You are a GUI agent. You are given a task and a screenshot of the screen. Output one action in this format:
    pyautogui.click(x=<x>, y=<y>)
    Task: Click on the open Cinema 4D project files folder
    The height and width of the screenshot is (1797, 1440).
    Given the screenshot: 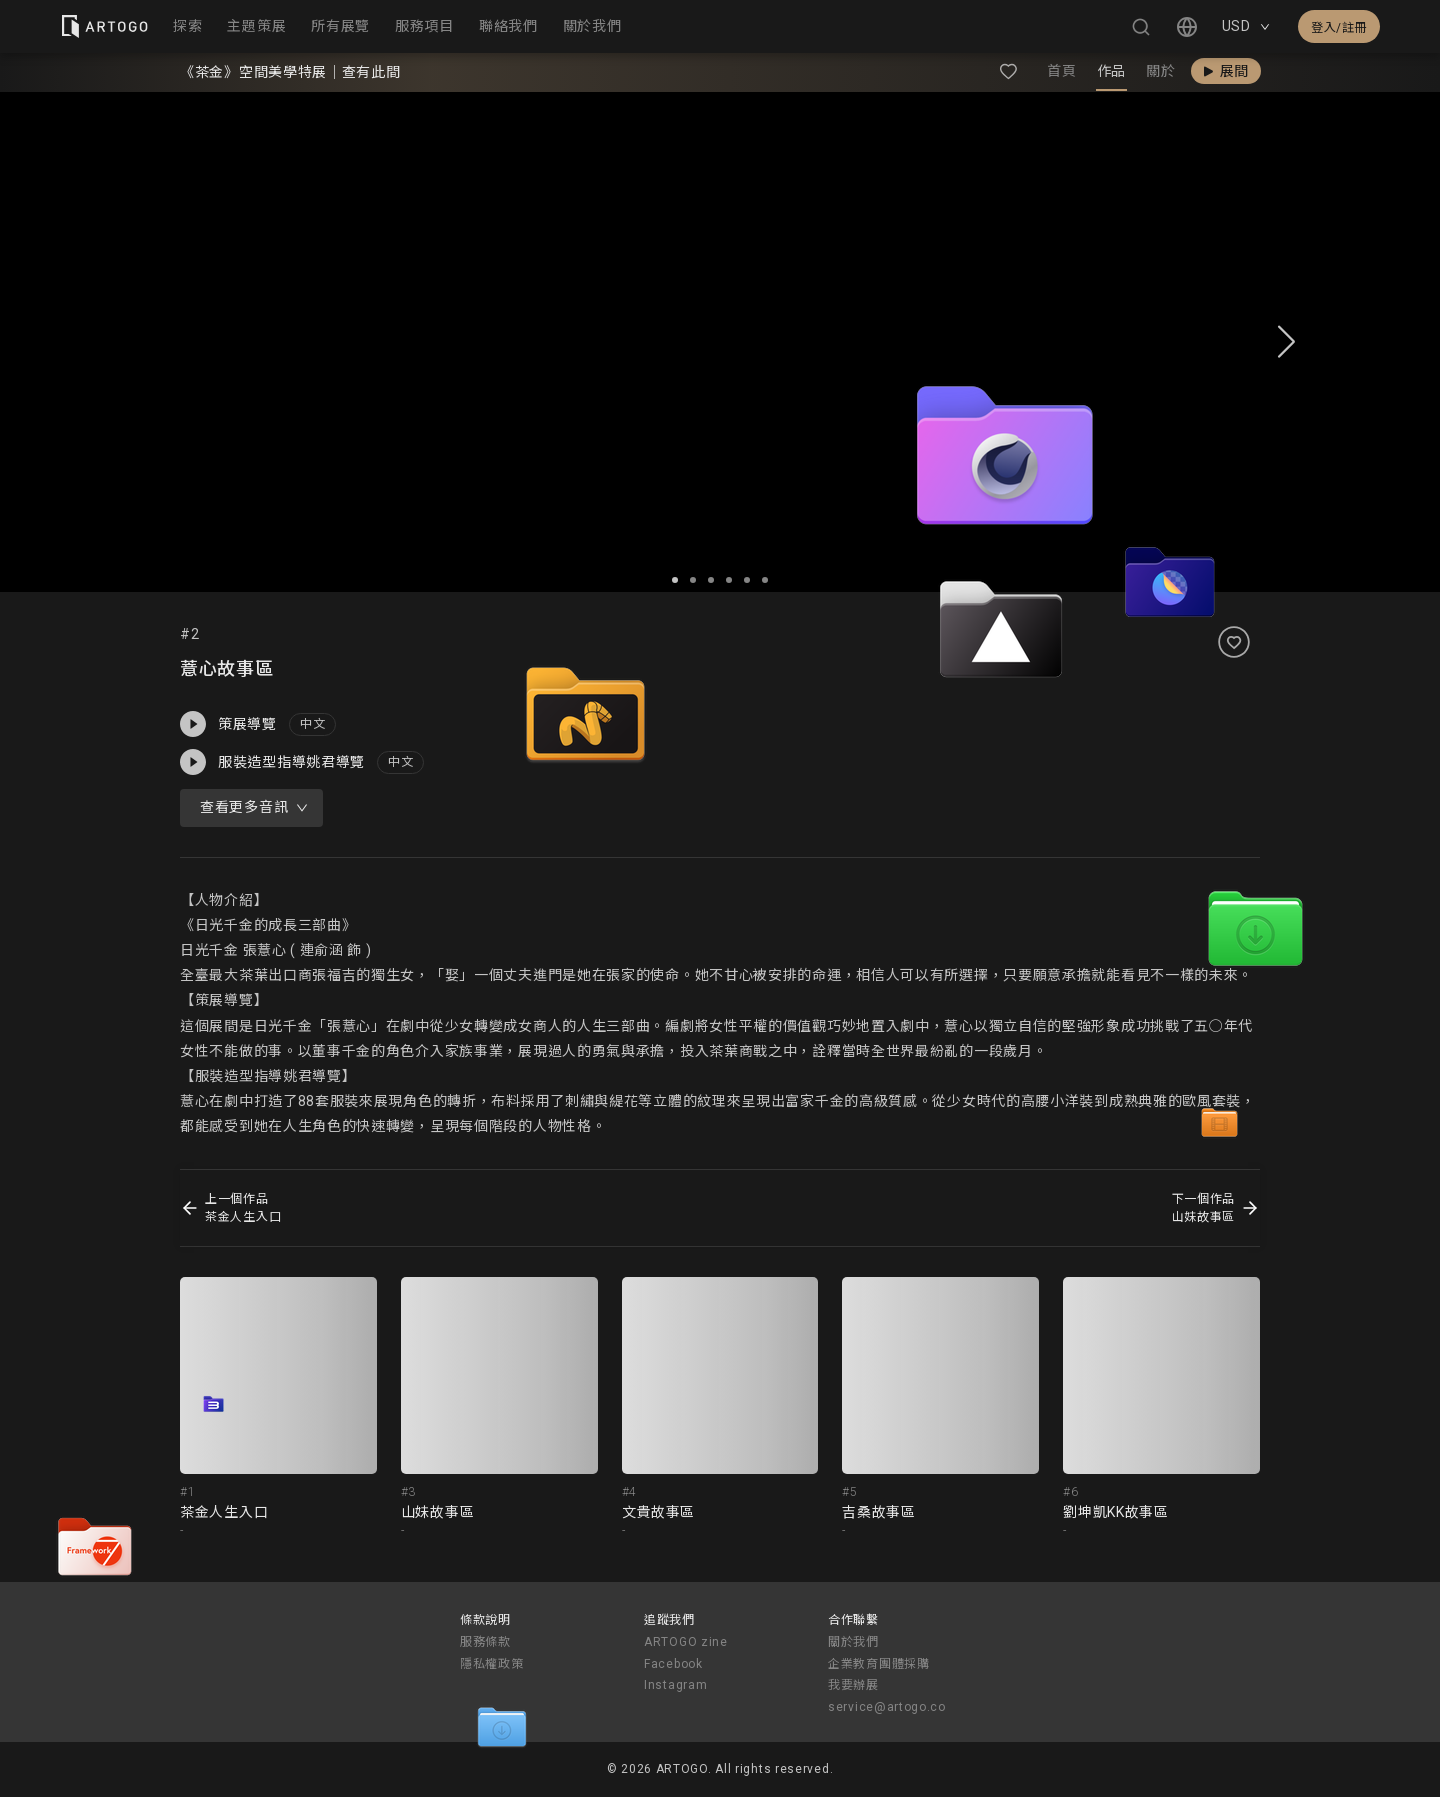 What is the action you would take?
    pyautogui.click(x=1004, y=460)
    